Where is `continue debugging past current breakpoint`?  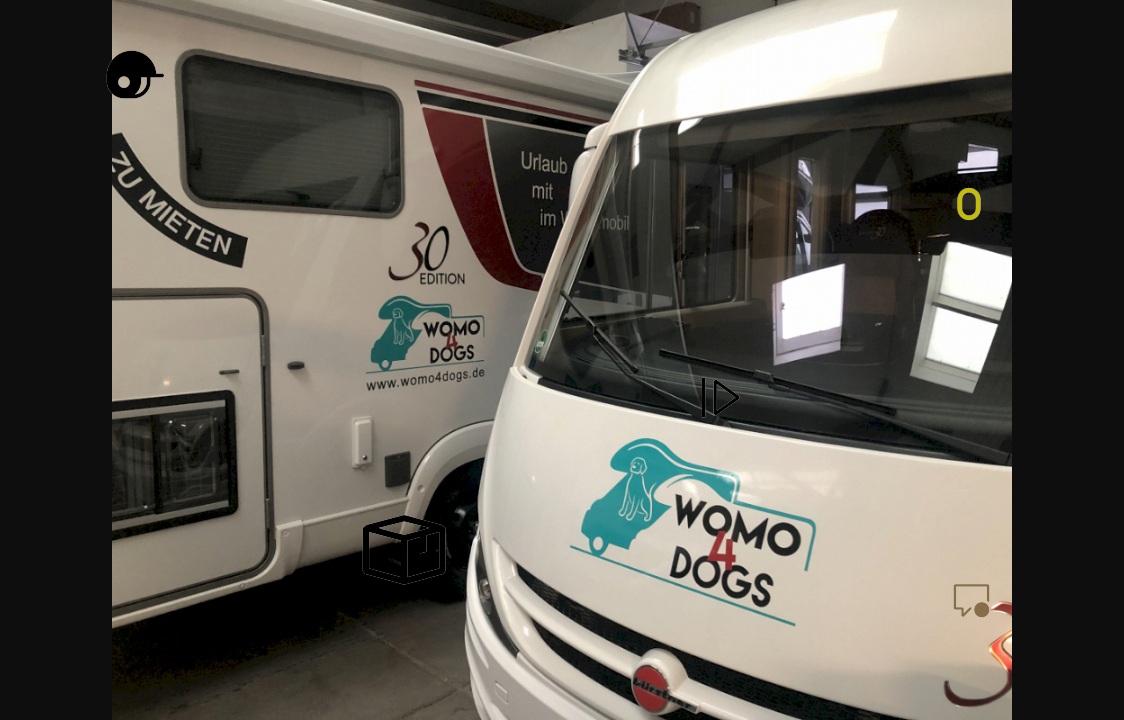 continue debugging past current breakpoint is located at coordinates (718, 397).